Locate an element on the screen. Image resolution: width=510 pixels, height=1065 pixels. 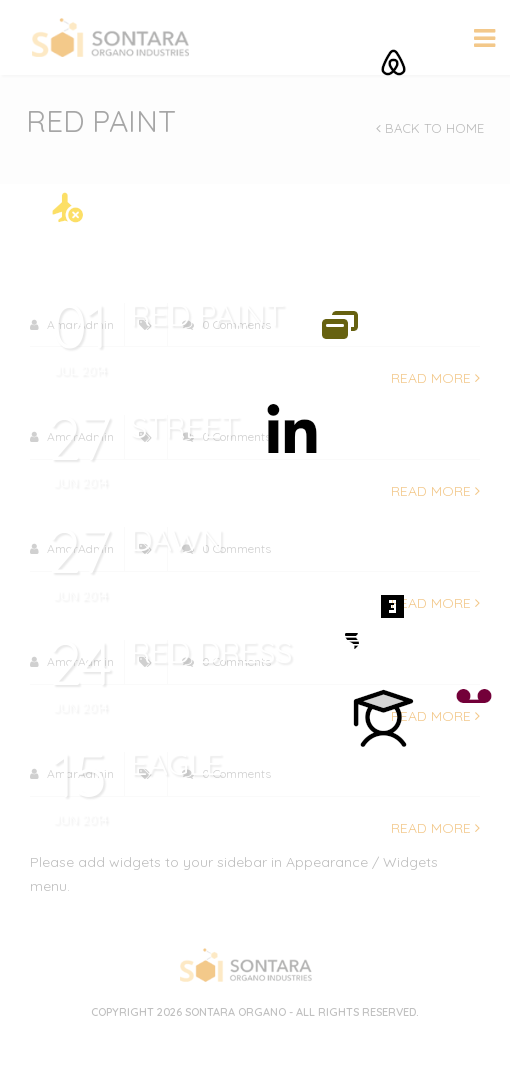
indicates severe weather alert or tornado warning is located at coordinates (352, 641).